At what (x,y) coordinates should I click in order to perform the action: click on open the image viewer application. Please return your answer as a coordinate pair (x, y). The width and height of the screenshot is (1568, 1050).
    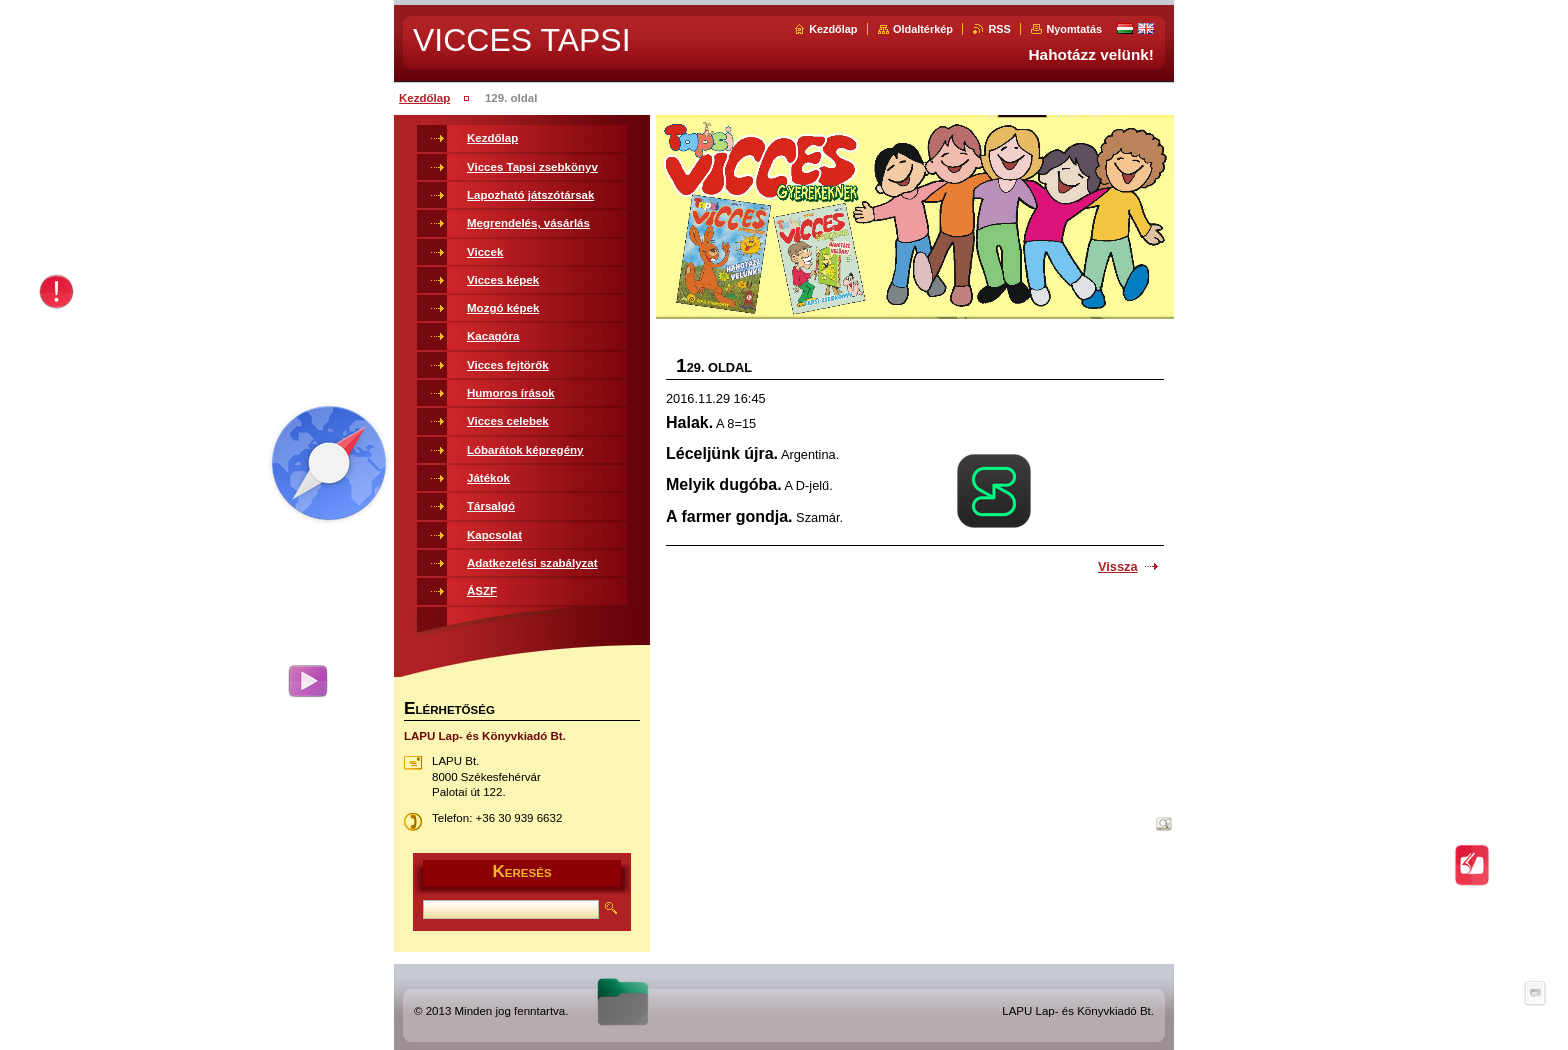
    Looking at the image, I should click on (1164, 824).